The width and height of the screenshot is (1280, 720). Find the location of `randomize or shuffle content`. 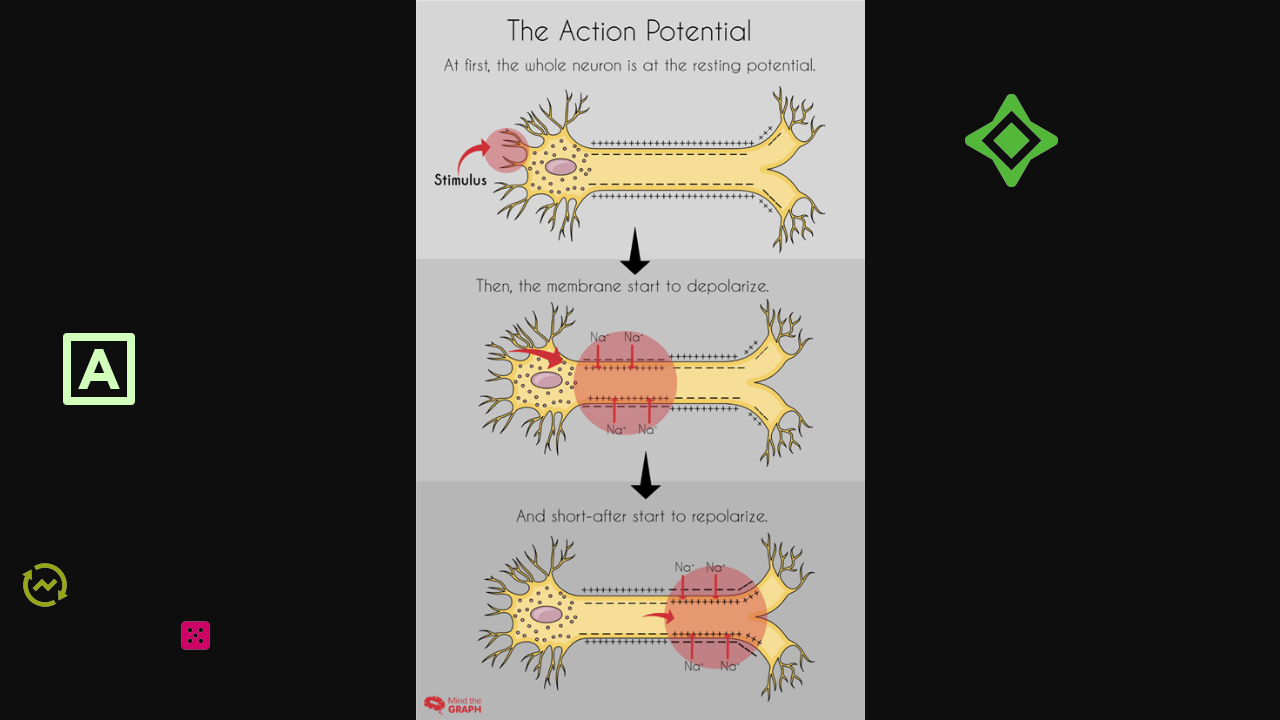

randomize or shuffle content is located at coordinates (195, 635).